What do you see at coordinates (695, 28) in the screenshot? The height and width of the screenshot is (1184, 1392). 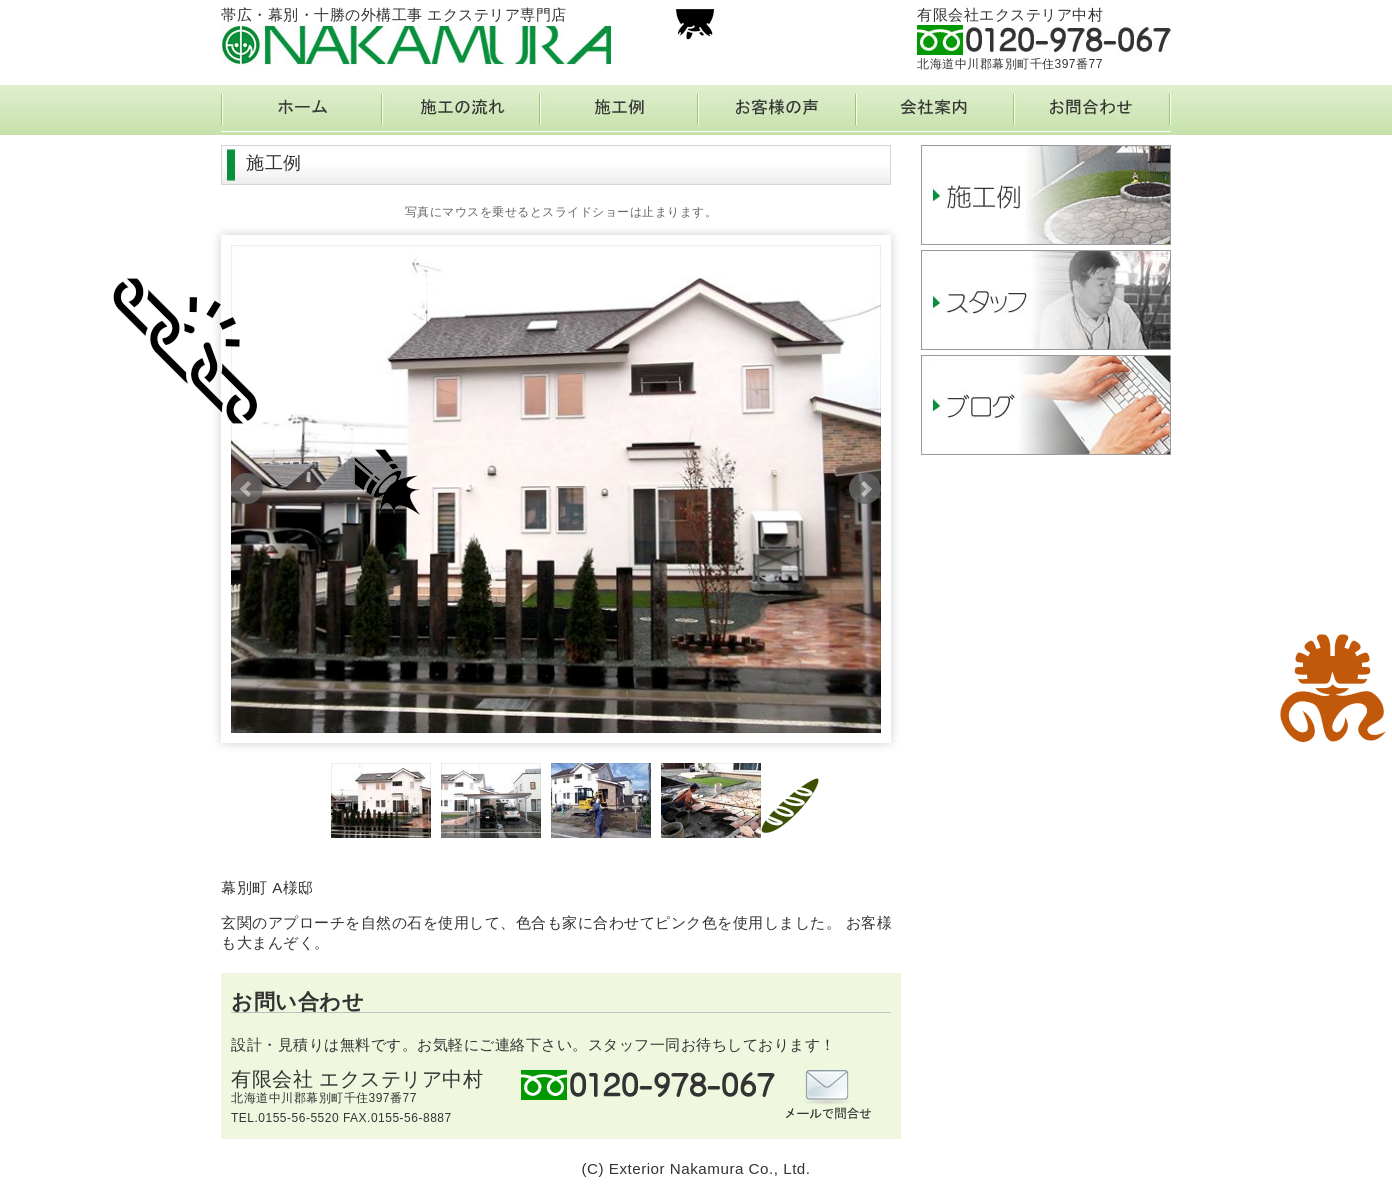 I see `indicates dairy or milk-related content` at bounding box center [695, 28].